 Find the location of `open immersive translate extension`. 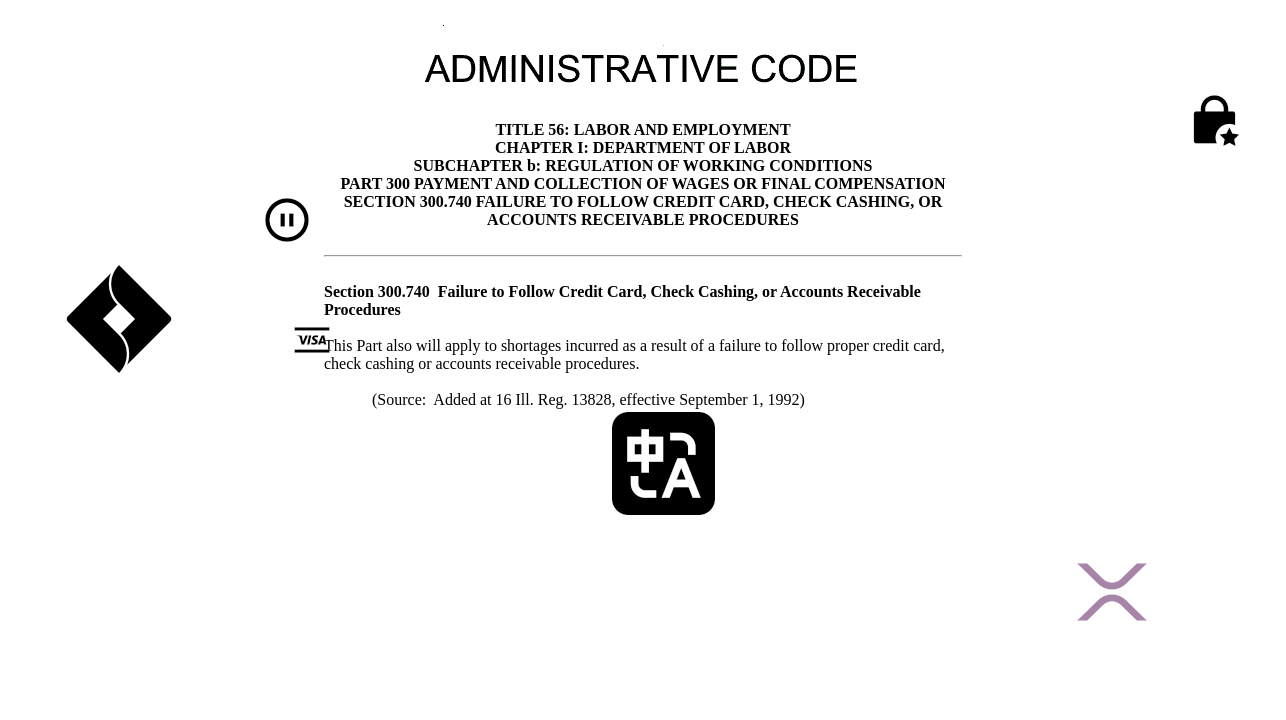

open immersive translate extension is located at coordinates (663, 463).